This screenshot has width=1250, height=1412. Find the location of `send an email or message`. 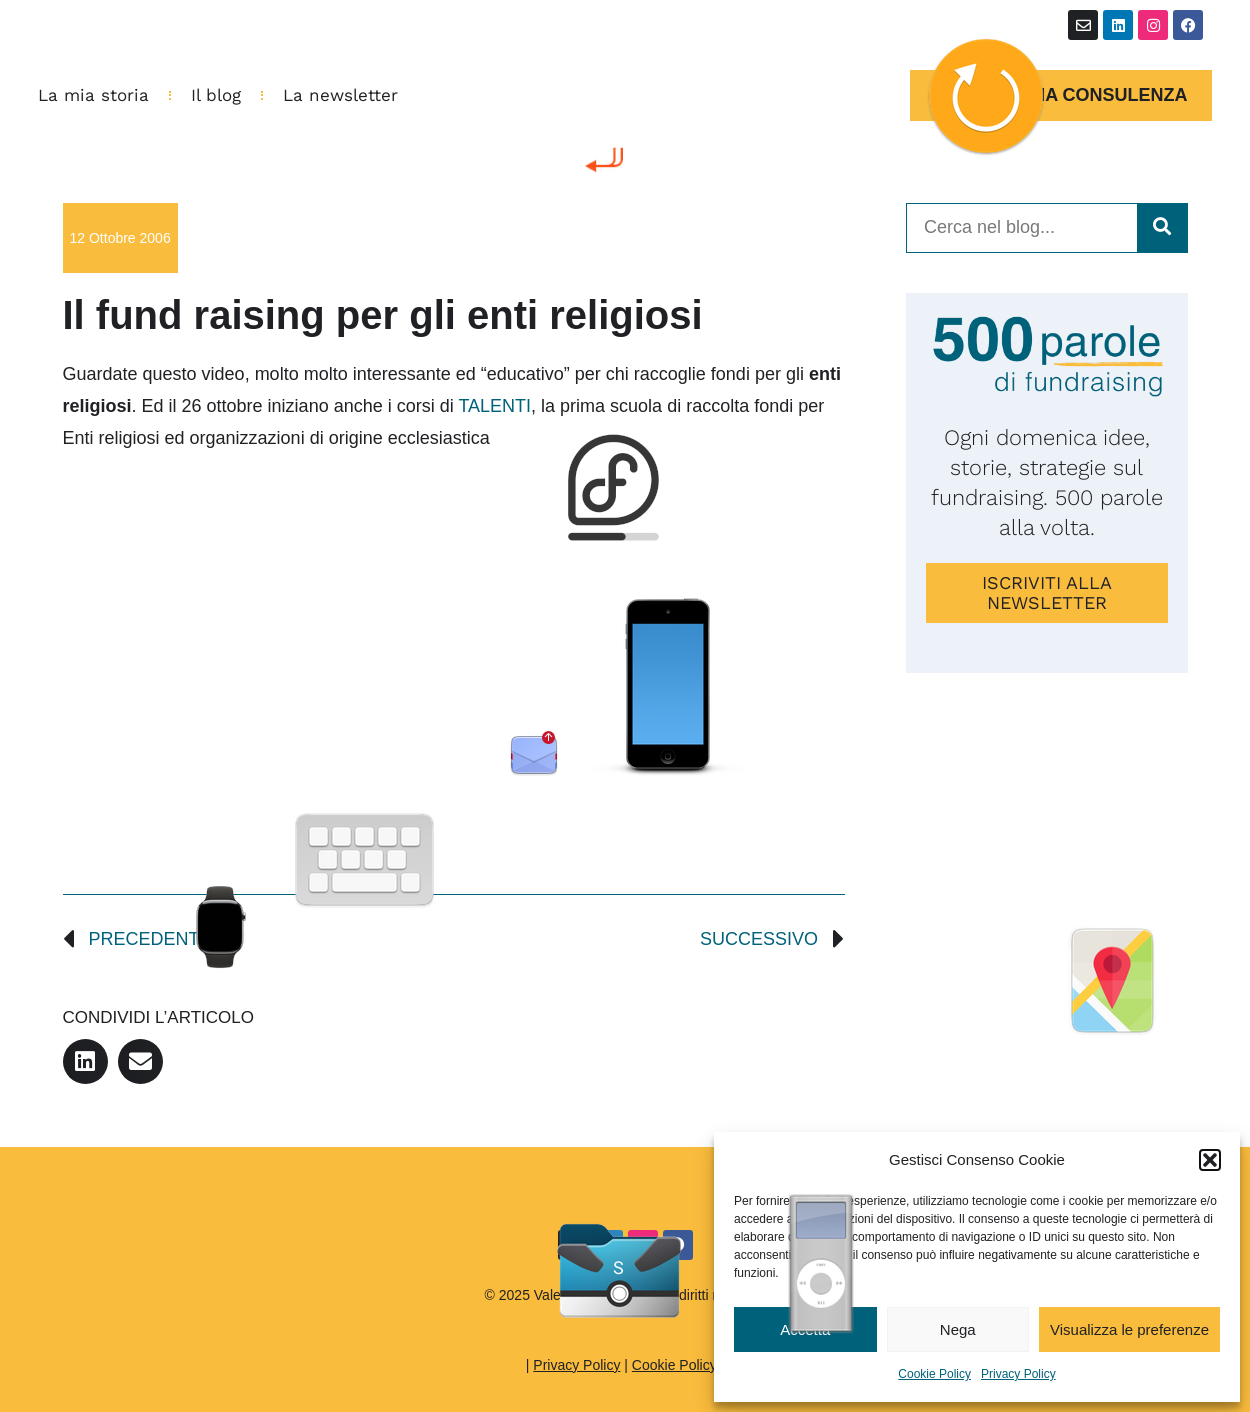

send an email or message is located at coordinates (534, 755).